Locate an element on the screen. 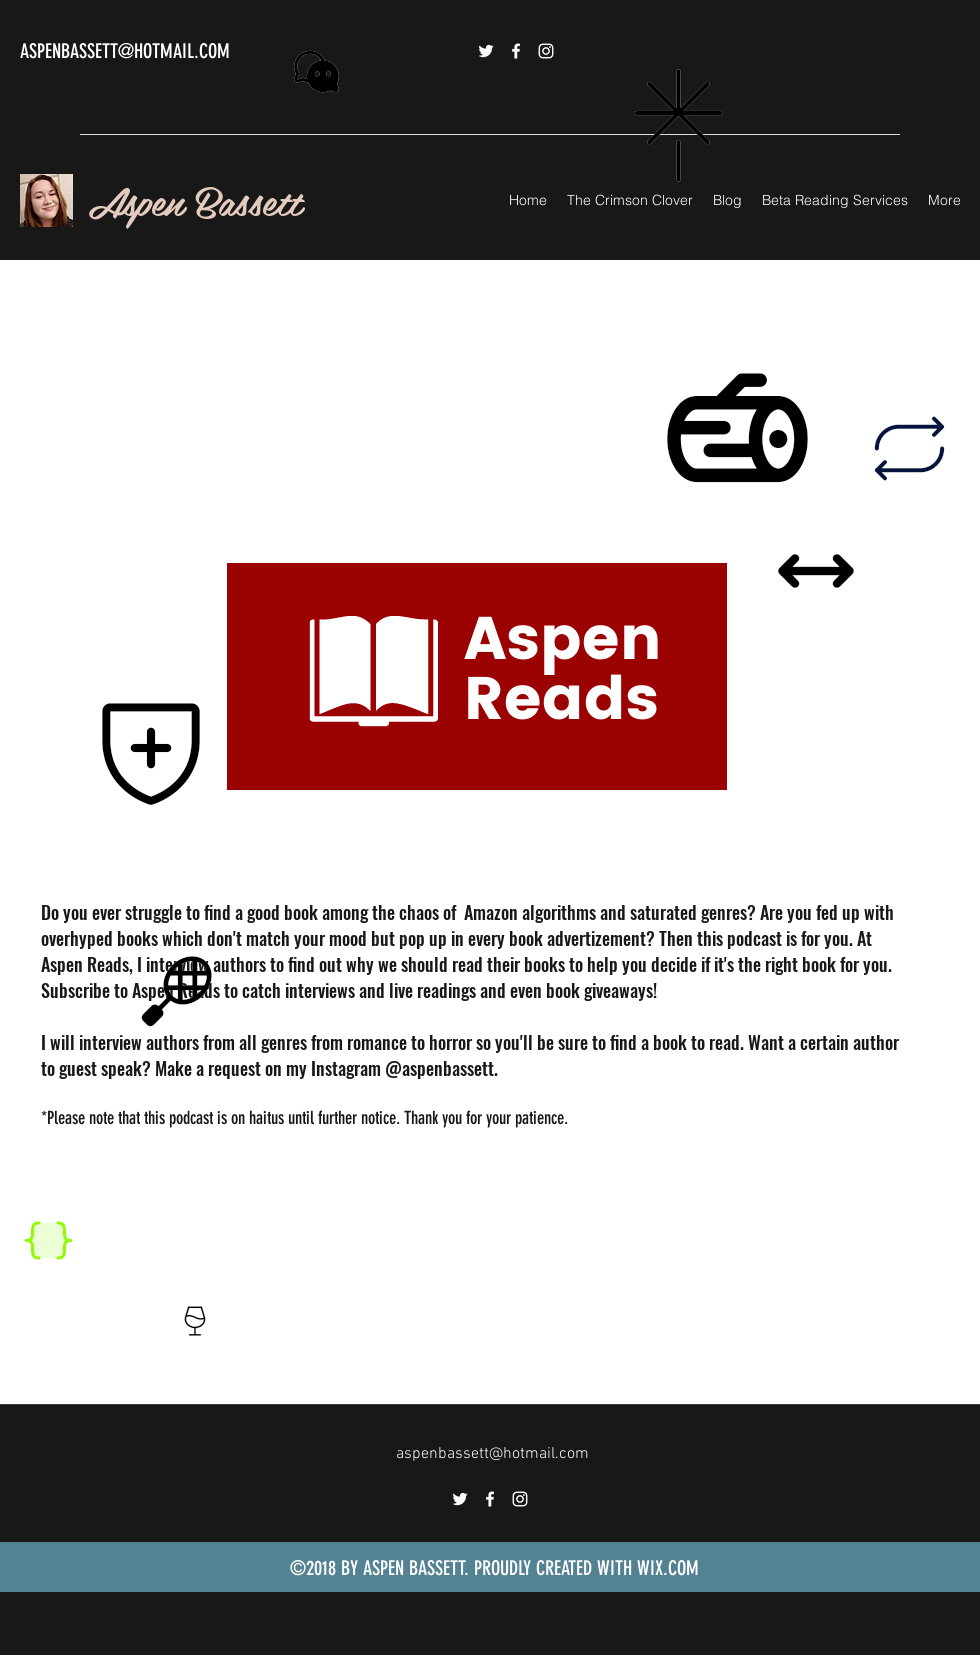  access tennis or racquet sports features is located at coordinates (175, 992).